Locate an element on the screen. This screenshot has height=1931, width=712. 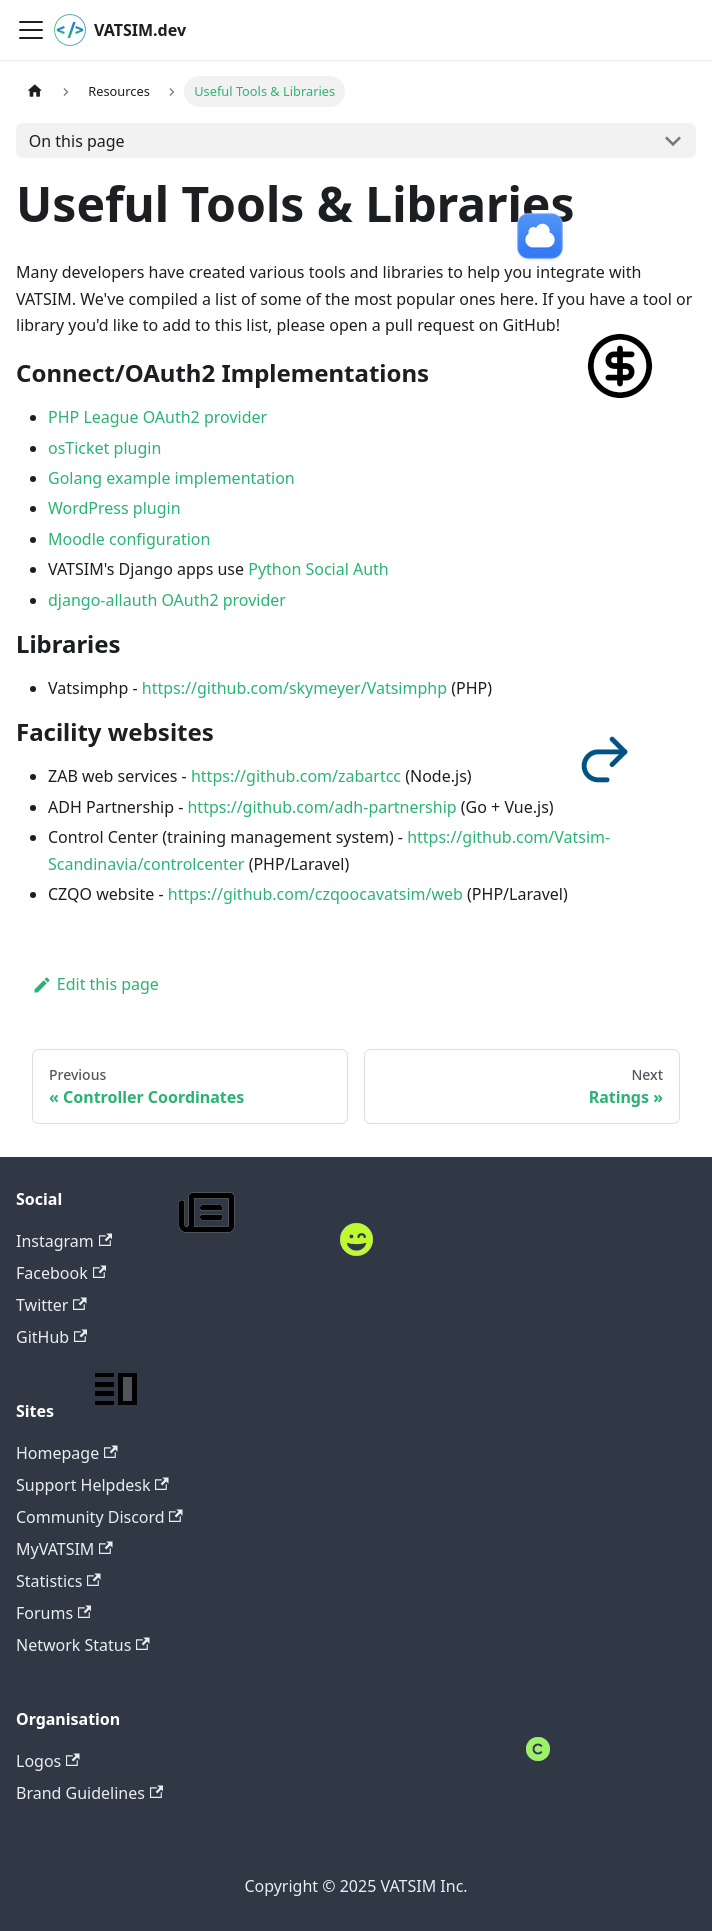
view account balance or payment options is located at coordinates (620, 366).